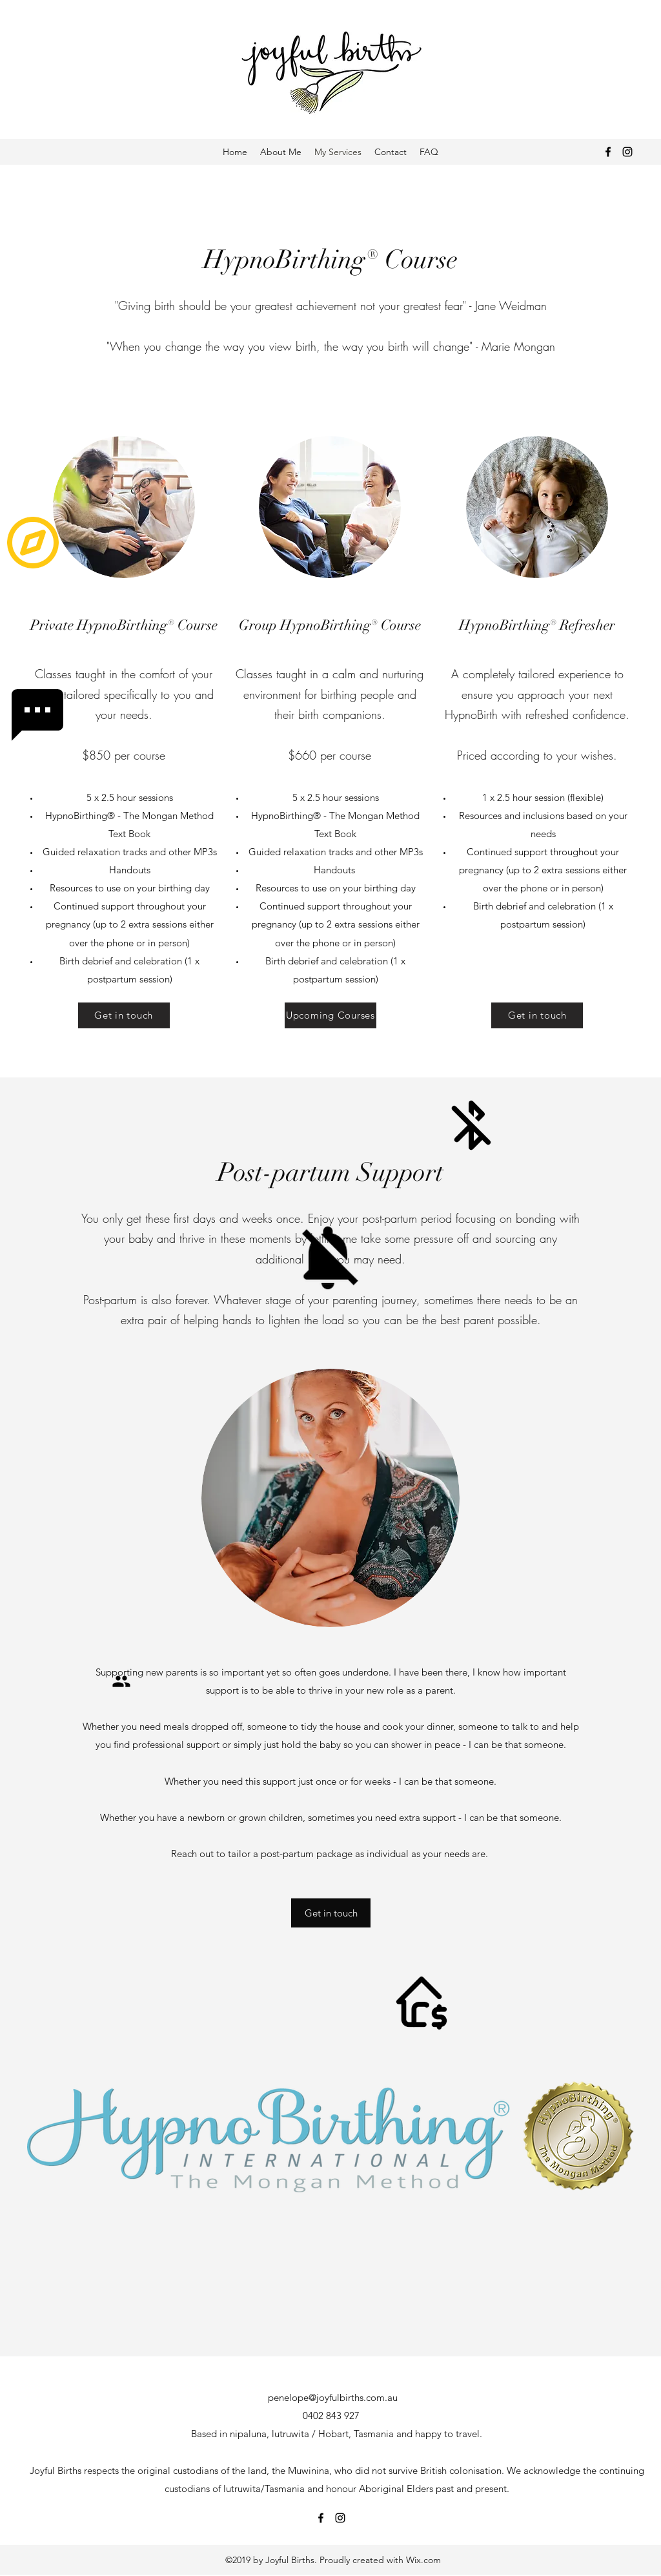 The width and height of the screenshot is (661, 2576). Describe the element at coordinates (37, 715) in the screenshot. I see `open text messages` at that location.